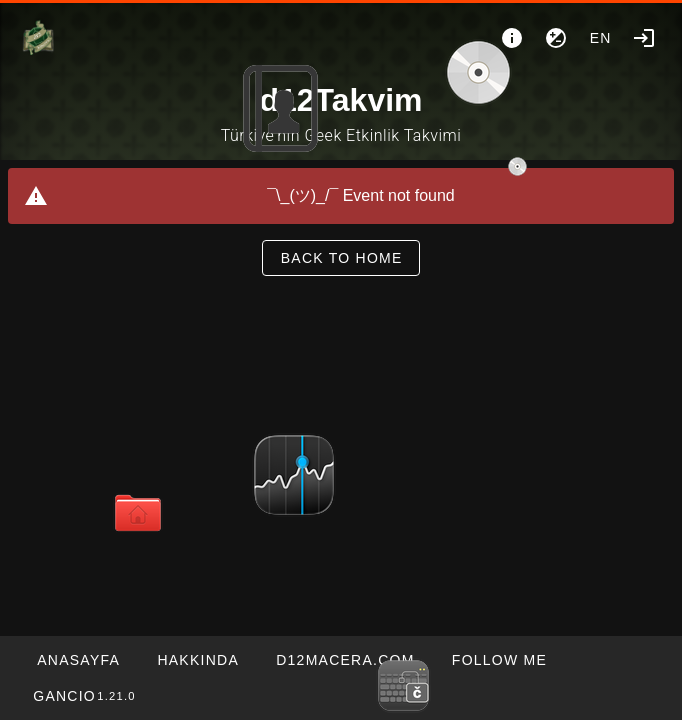  What do you see at coordinates (403, 685) in the screenshot?
I see `open tecla on-screen keyboard app` at bounding box center [403, 685].